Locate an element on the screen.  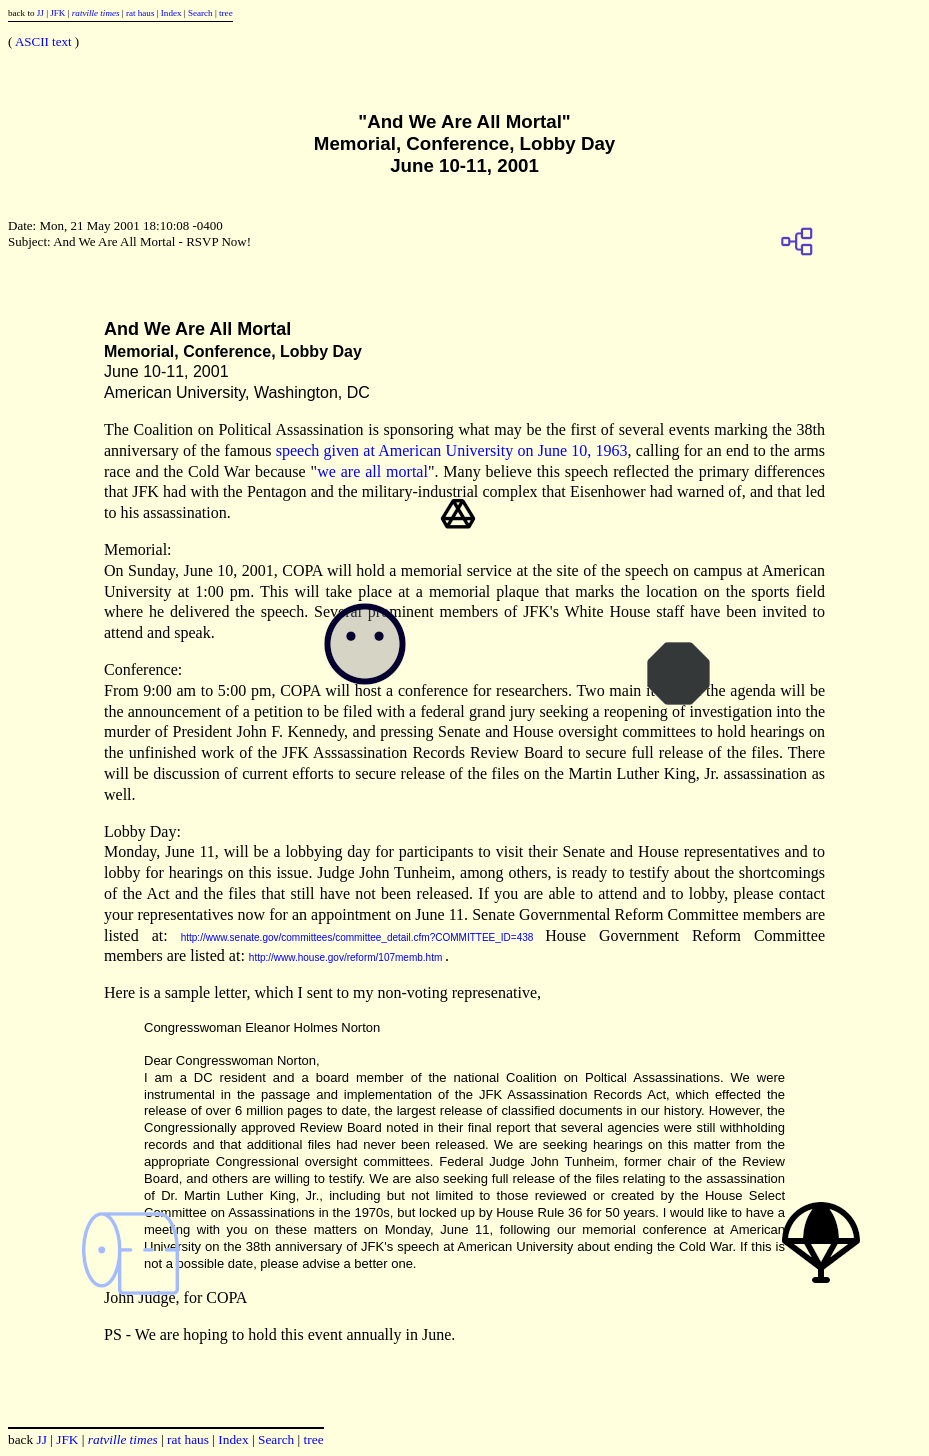
access emergency or backup features is located at coordinates (821, 1244).